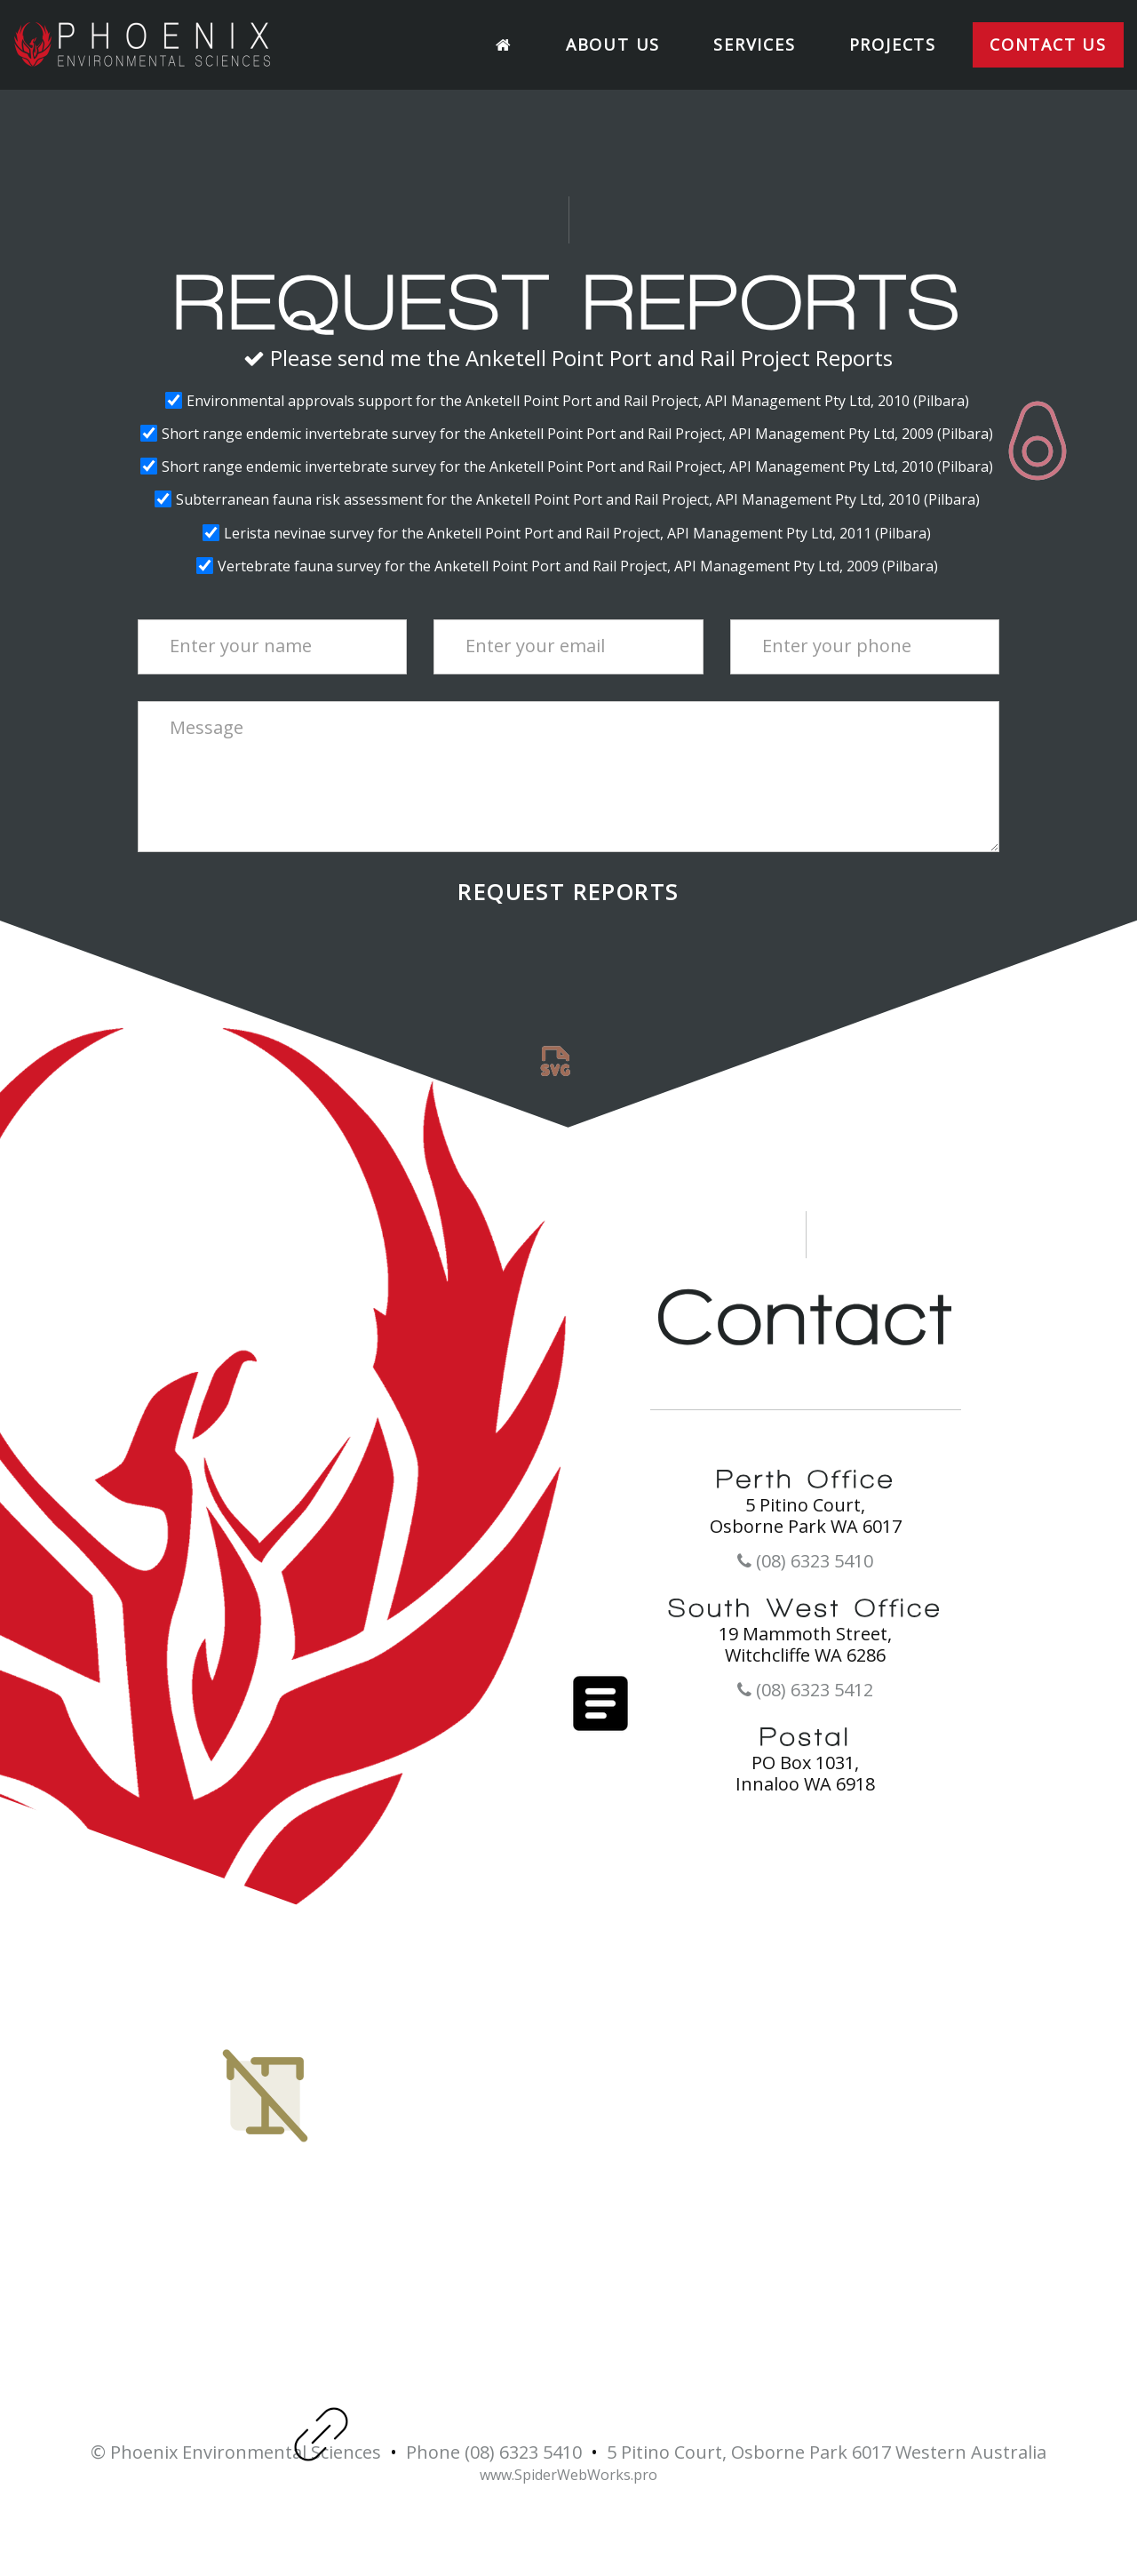  I want to click on copy link to clipboard, so click(321, 2434).